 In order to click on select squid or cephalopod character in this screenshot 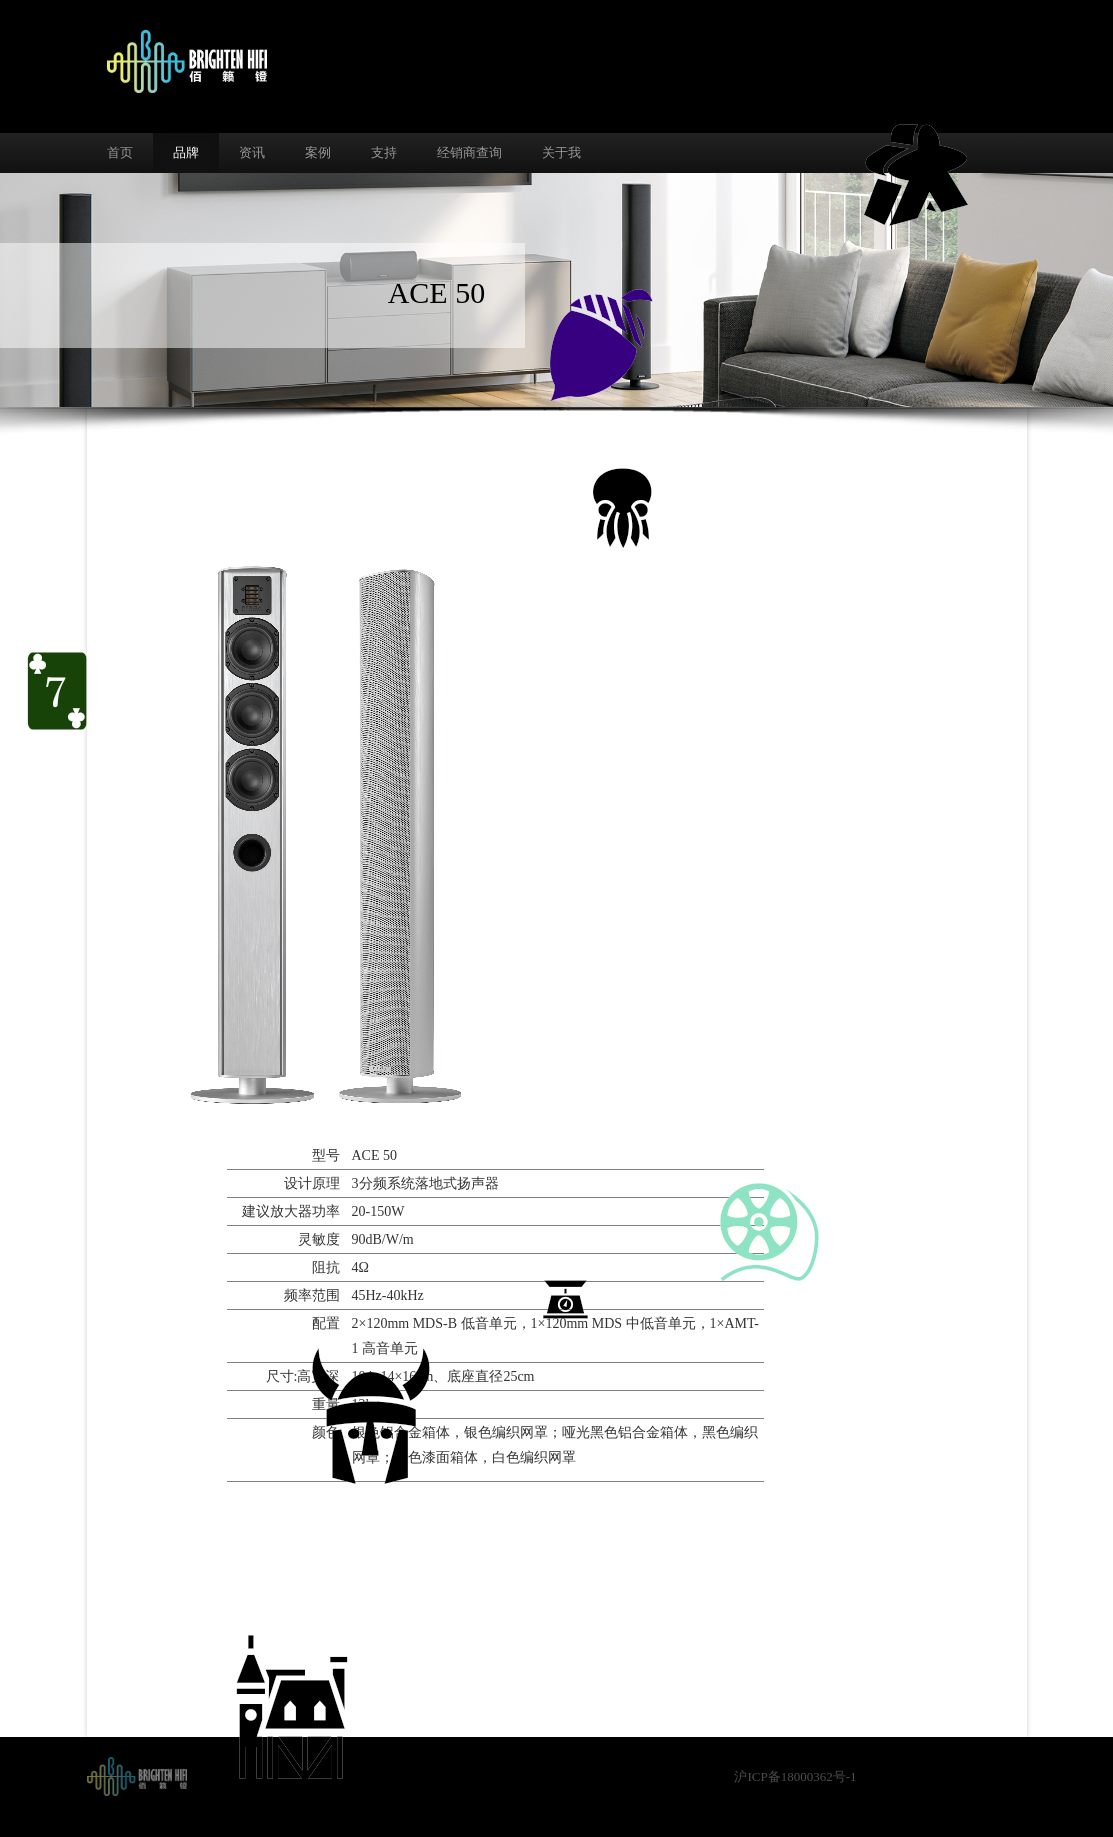, I will do `click(622, 509)`.